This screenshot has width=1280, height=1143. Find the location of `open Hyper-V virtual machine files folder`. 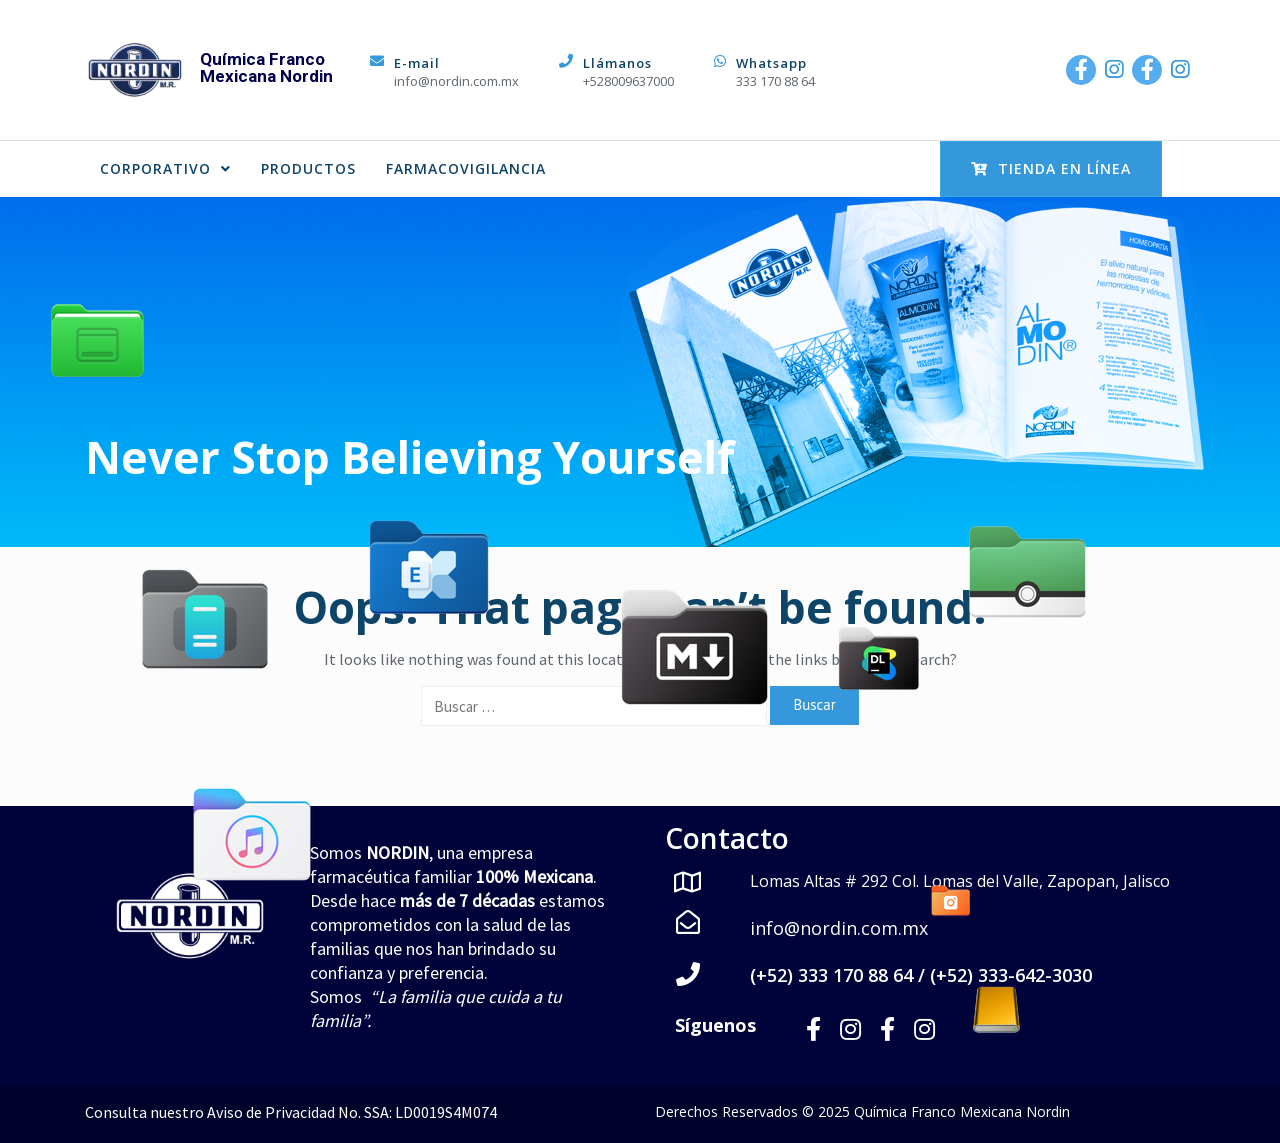

open Hyper-V virtual machine files folder is located at coordinates (204, 622).